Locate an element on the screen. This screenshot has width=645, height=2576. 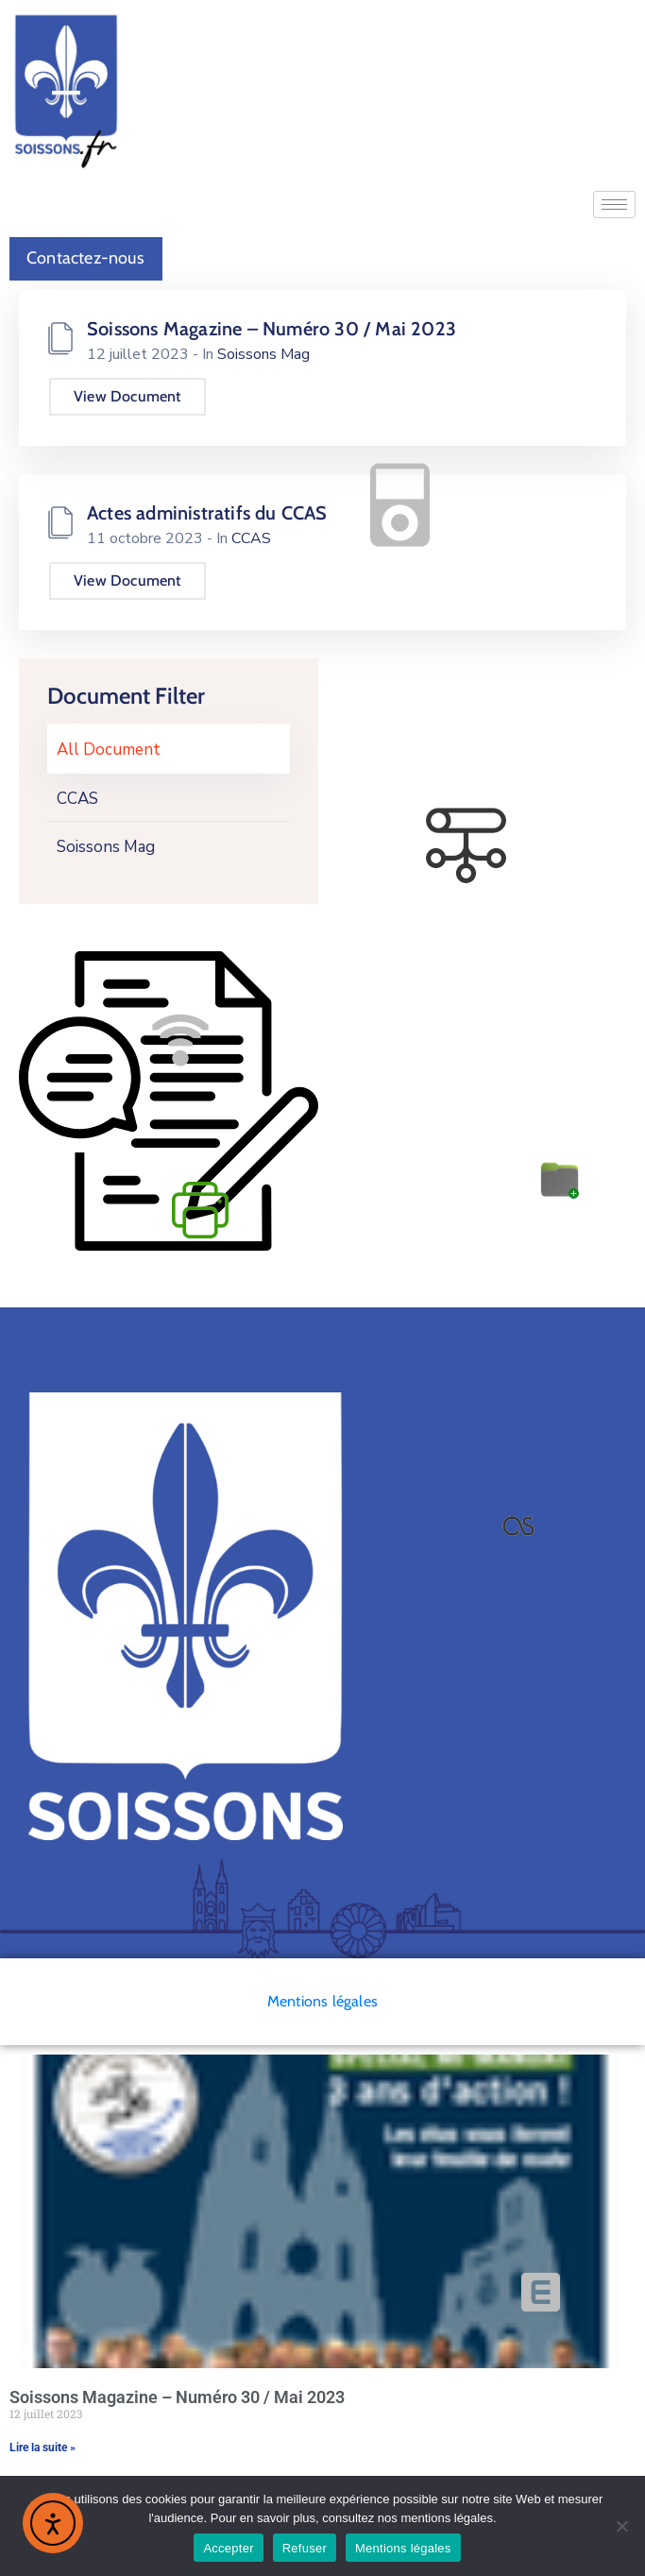
access printer settings is located at coordinates (200, 1210).